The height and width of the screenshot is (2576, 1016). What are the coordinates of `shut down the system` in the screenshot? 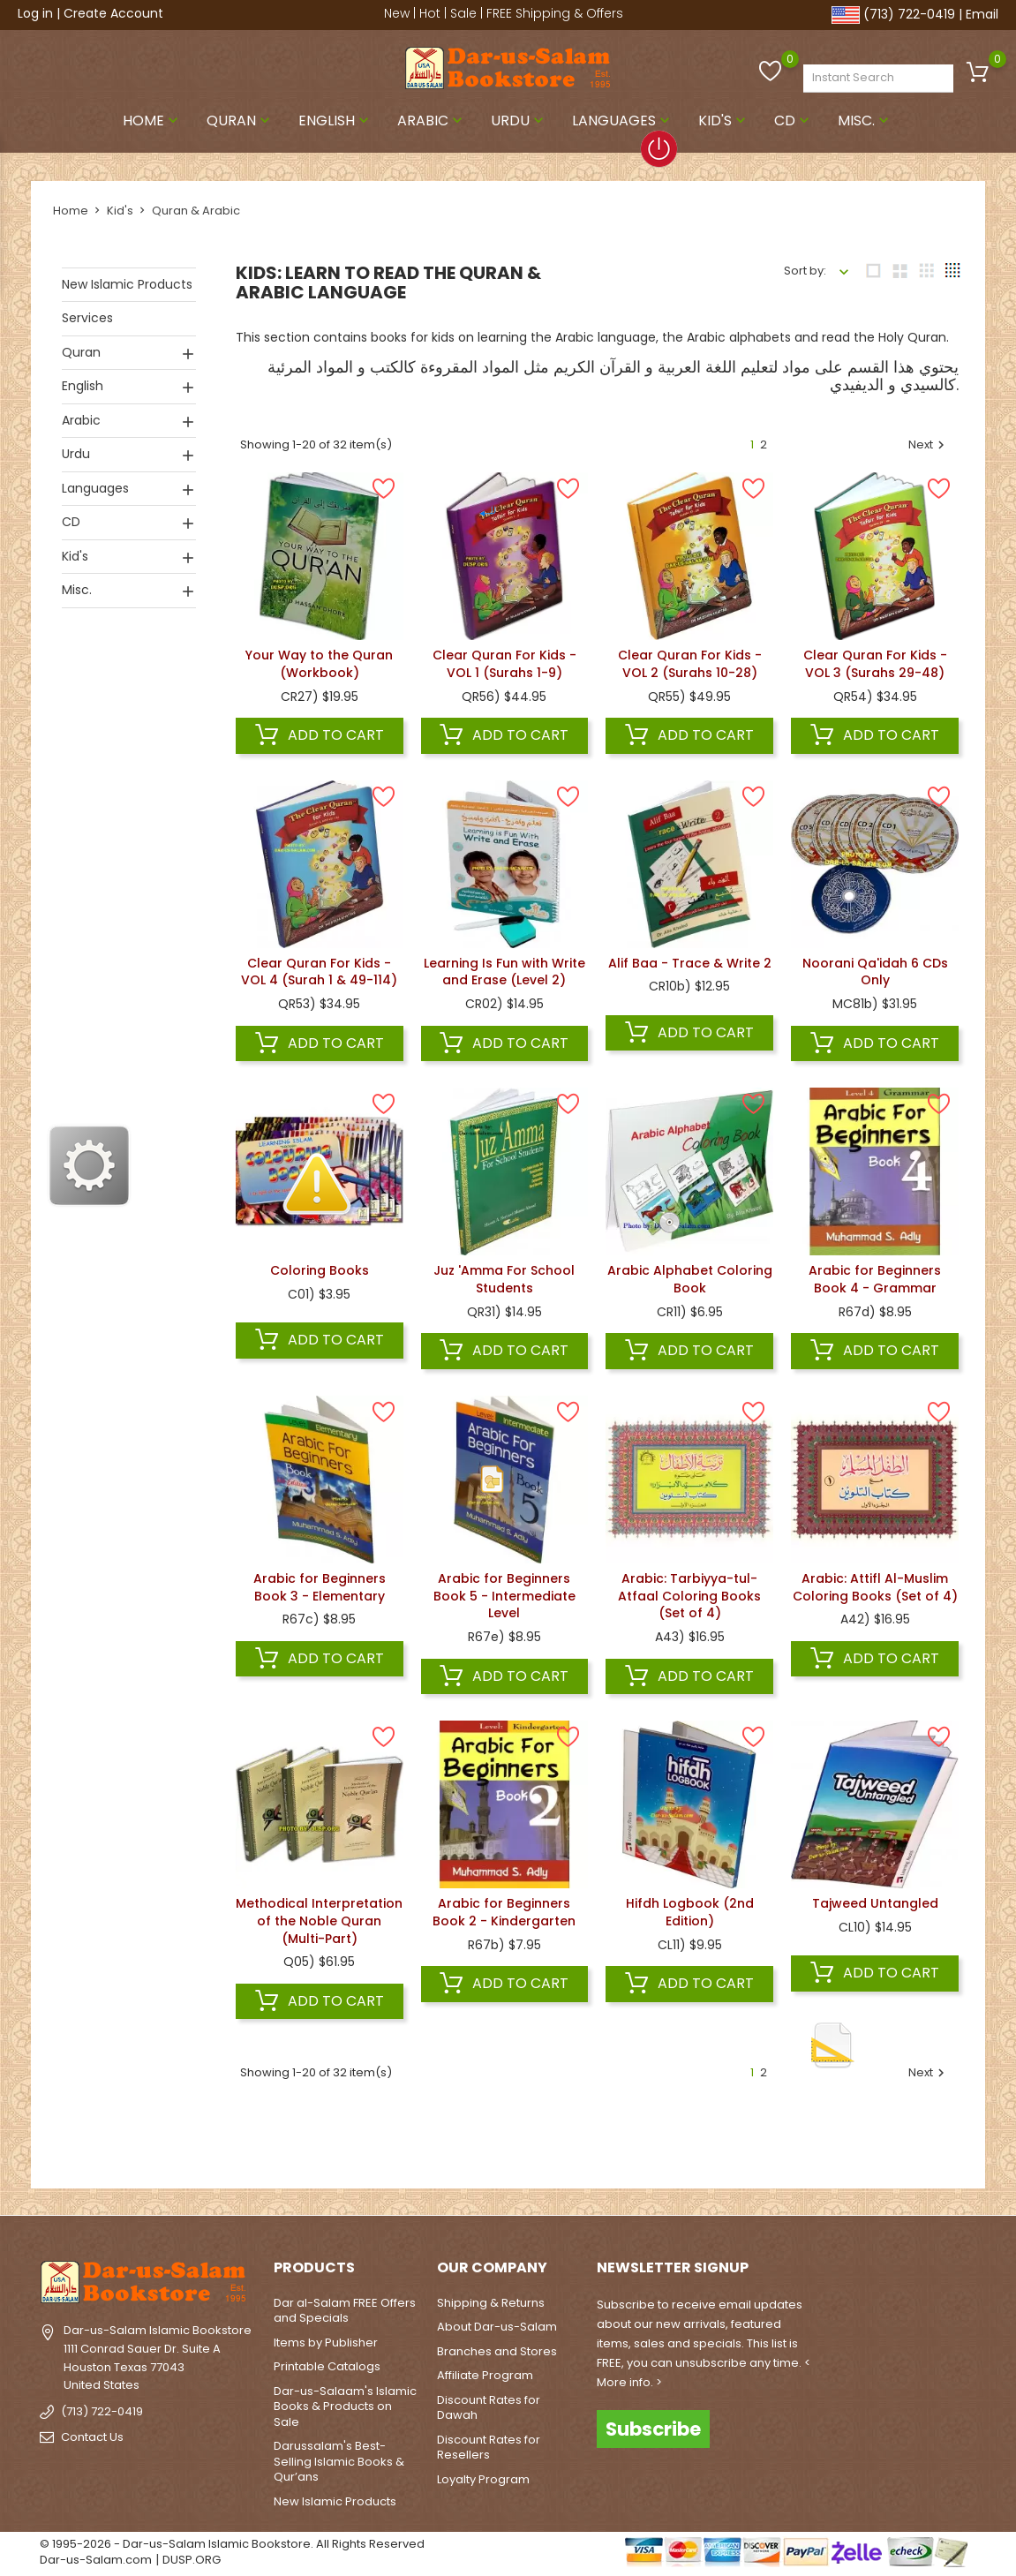 It's located at (659, 148).